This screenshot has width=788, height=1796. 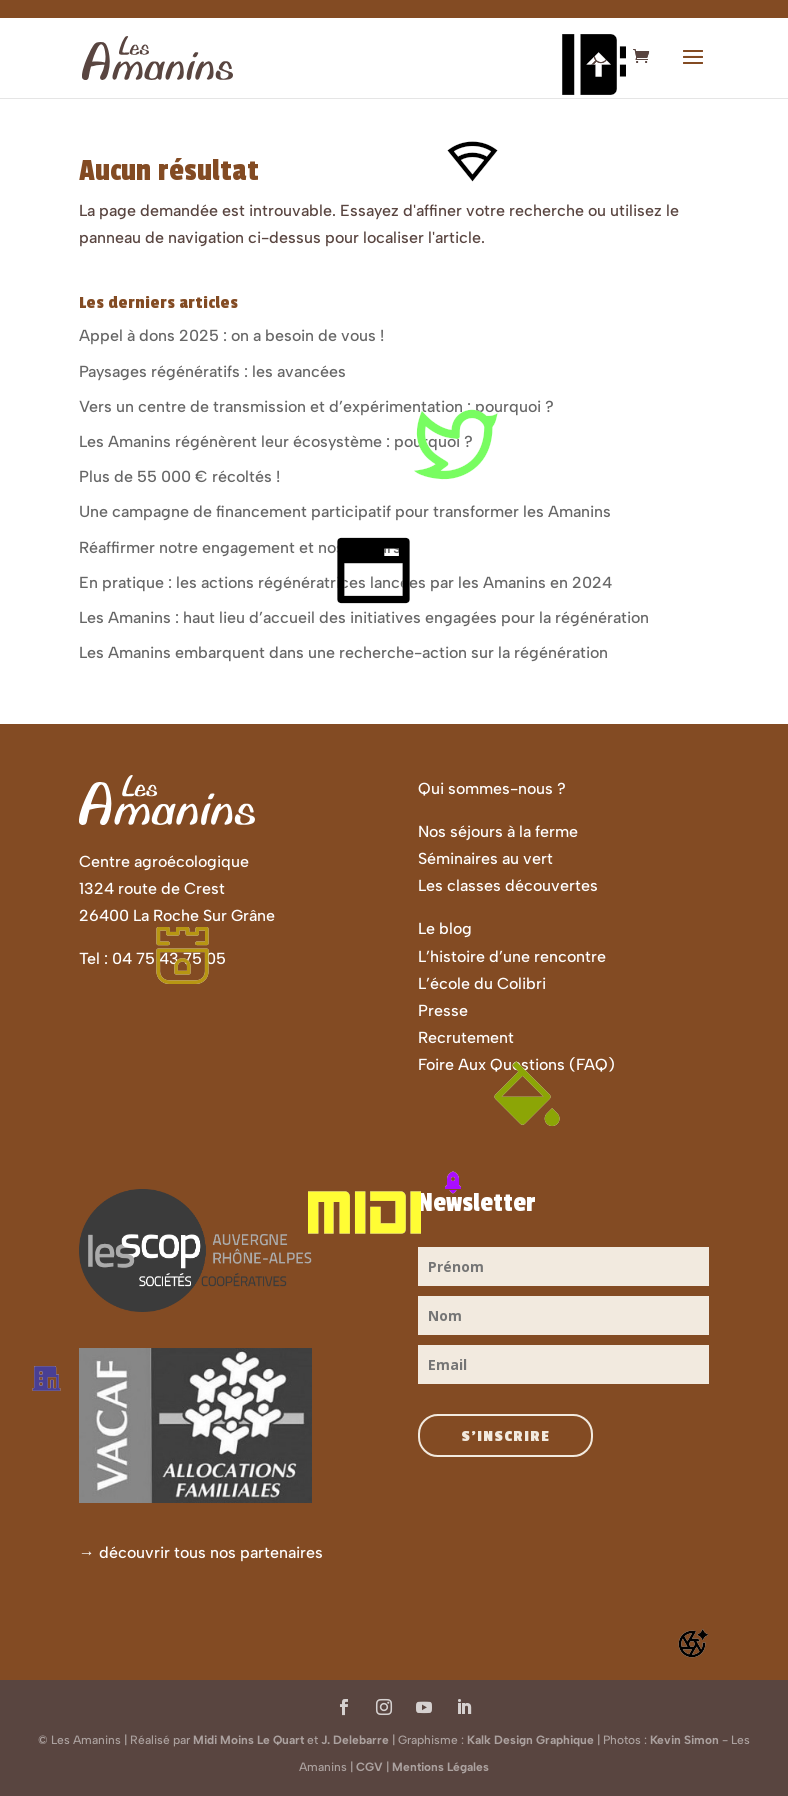 I want to click on find nearby hotels or accommodations, so click(x=46, y=1378).